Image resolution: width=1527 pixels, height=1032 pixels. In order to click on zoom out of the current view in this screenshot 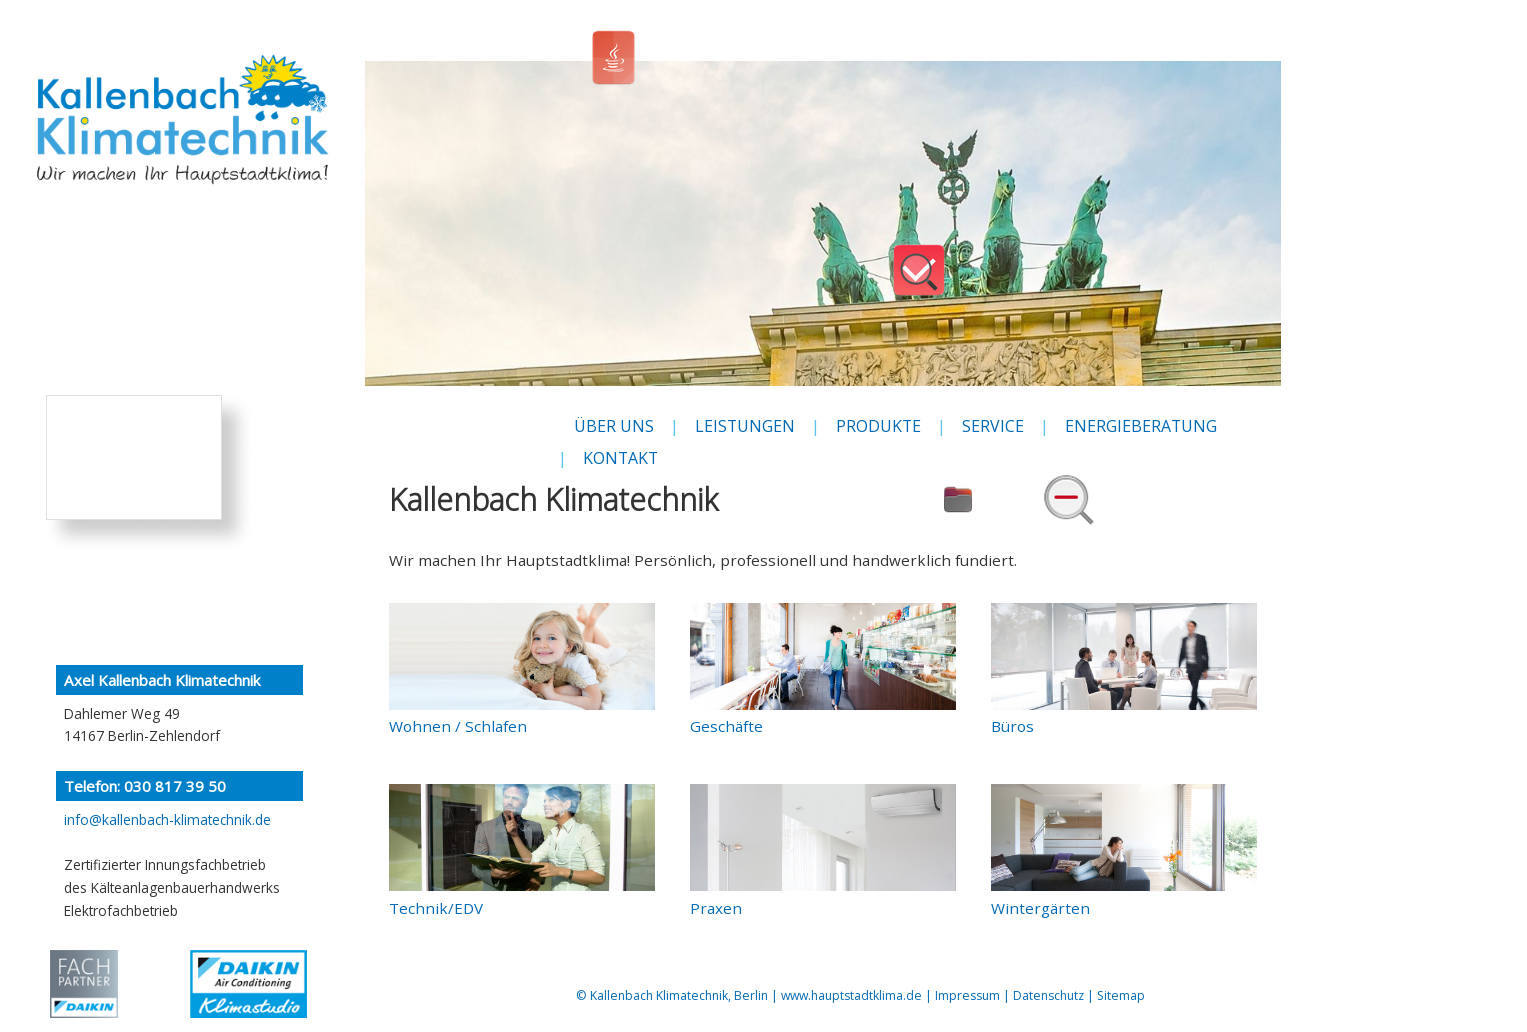, I will do `click(1069, 500)`.